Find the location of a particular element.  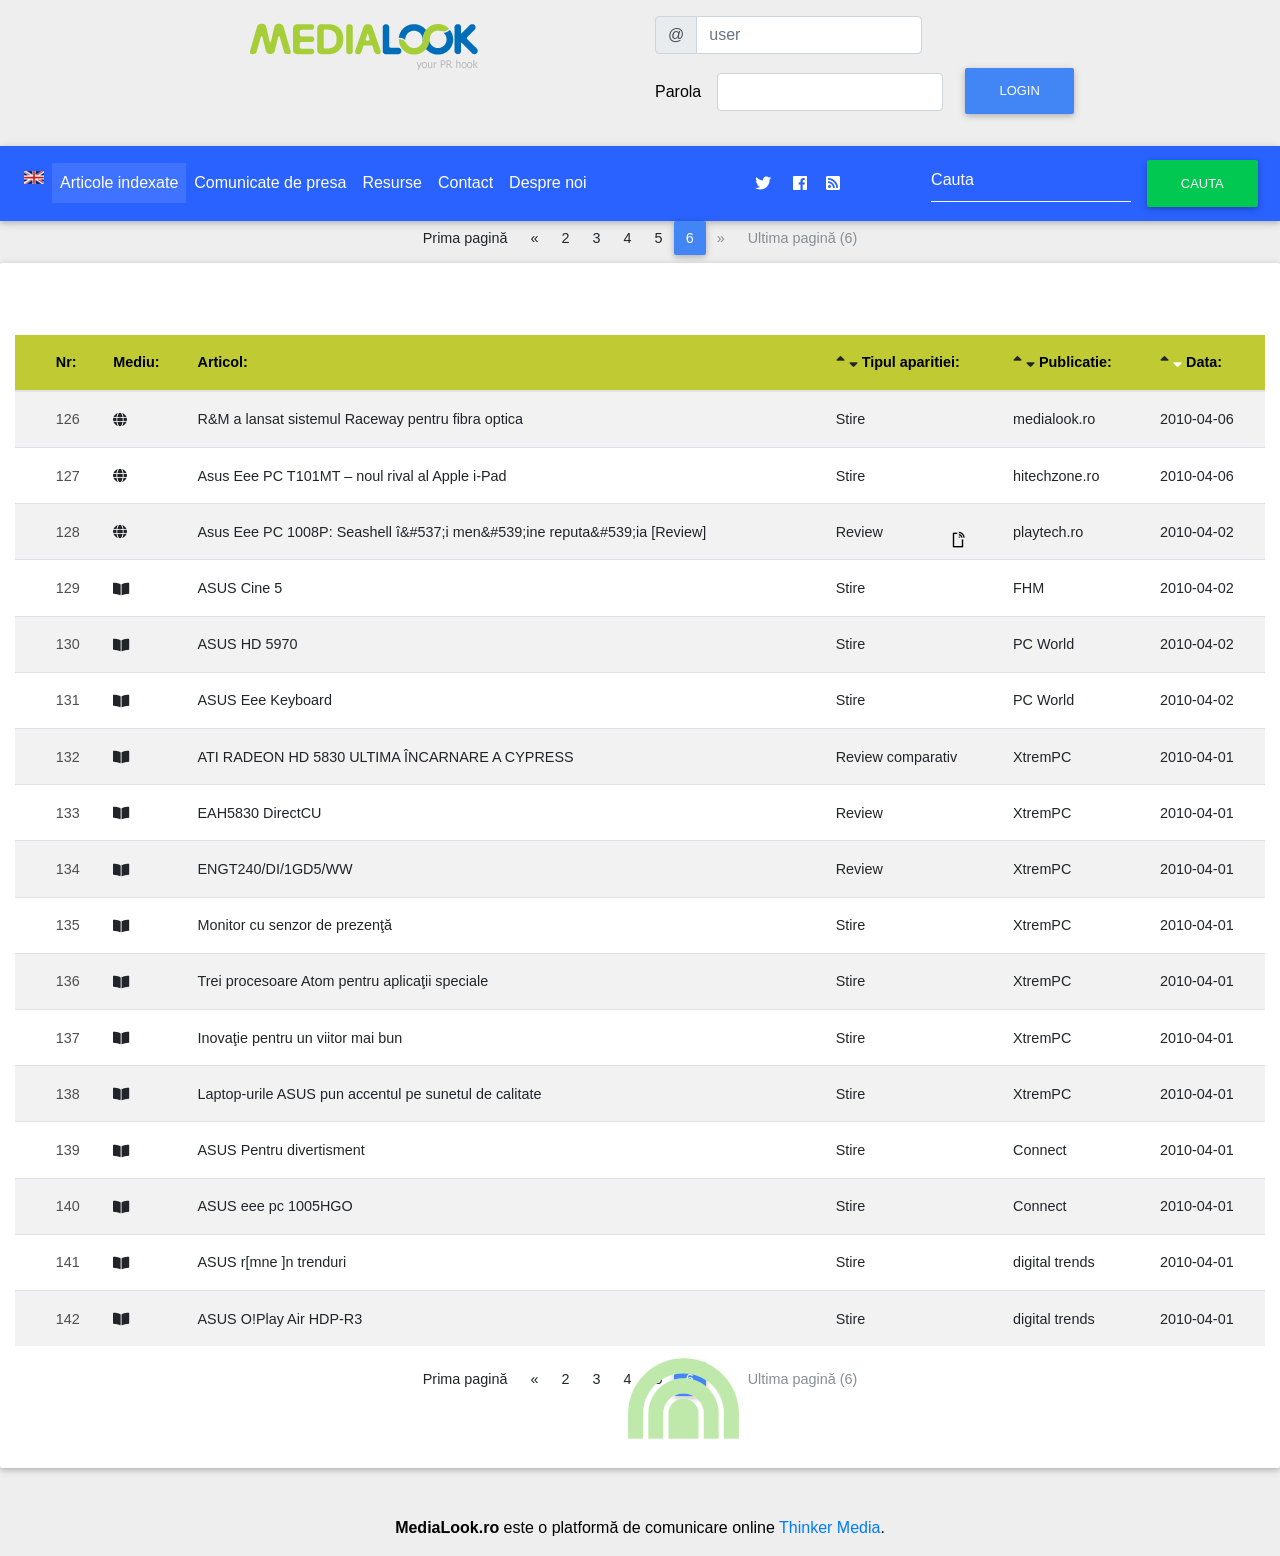

view weather conditions with rainbow is located at coordinates (683, 1398).